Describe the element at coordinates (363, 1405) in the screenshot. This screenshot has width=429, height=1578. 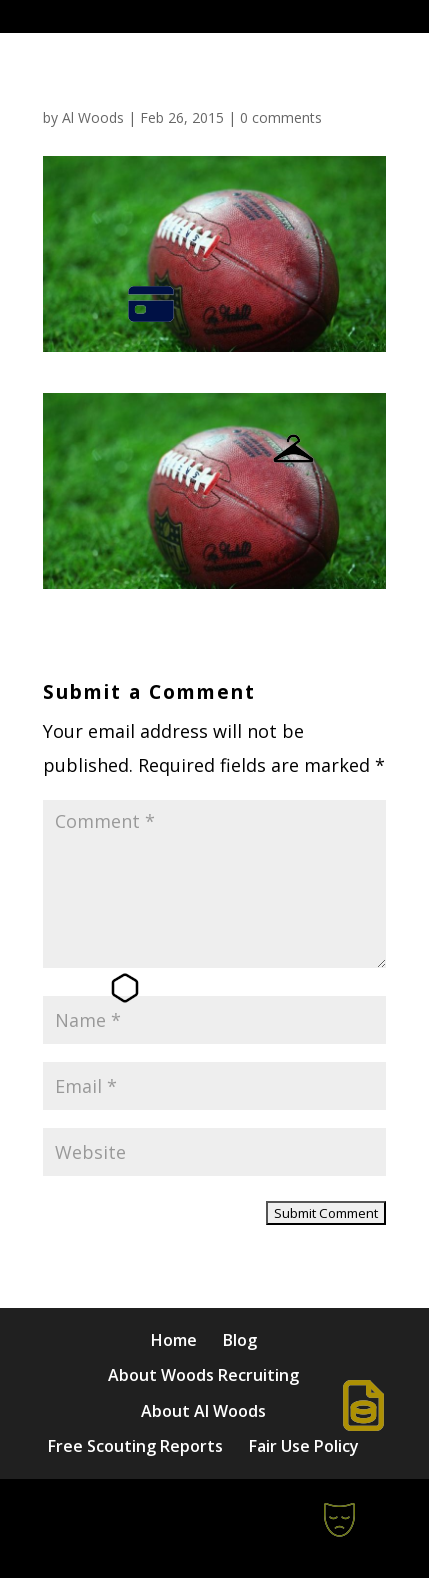
I see `access database file` at that location.